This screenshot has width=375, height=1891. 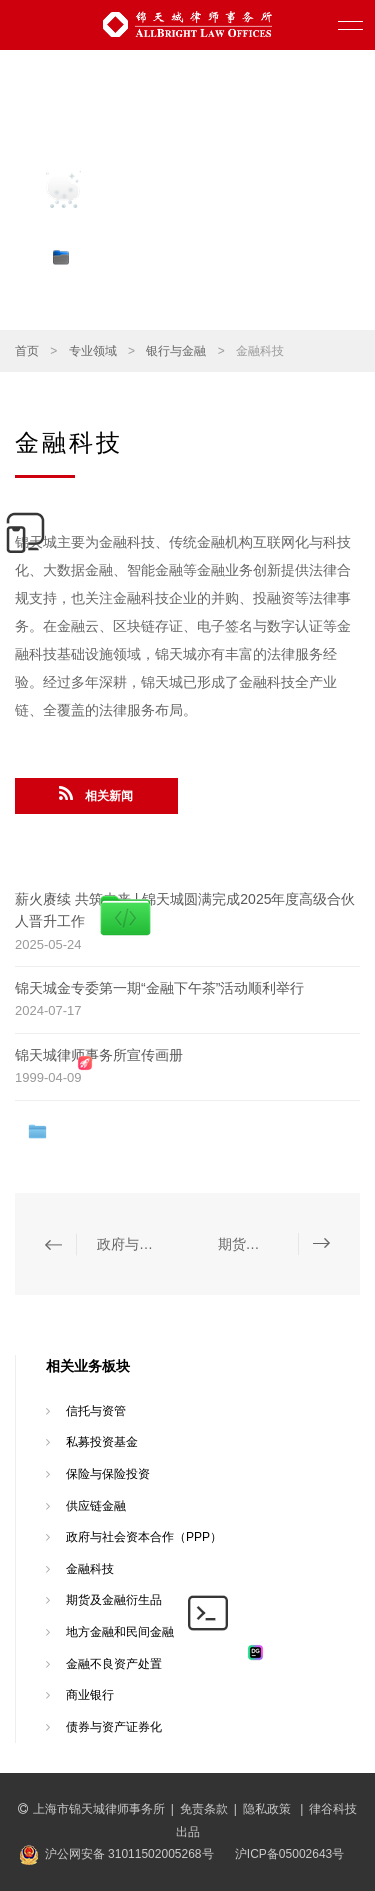 I want to click on launch the games app, so click(x=85, y=1063).